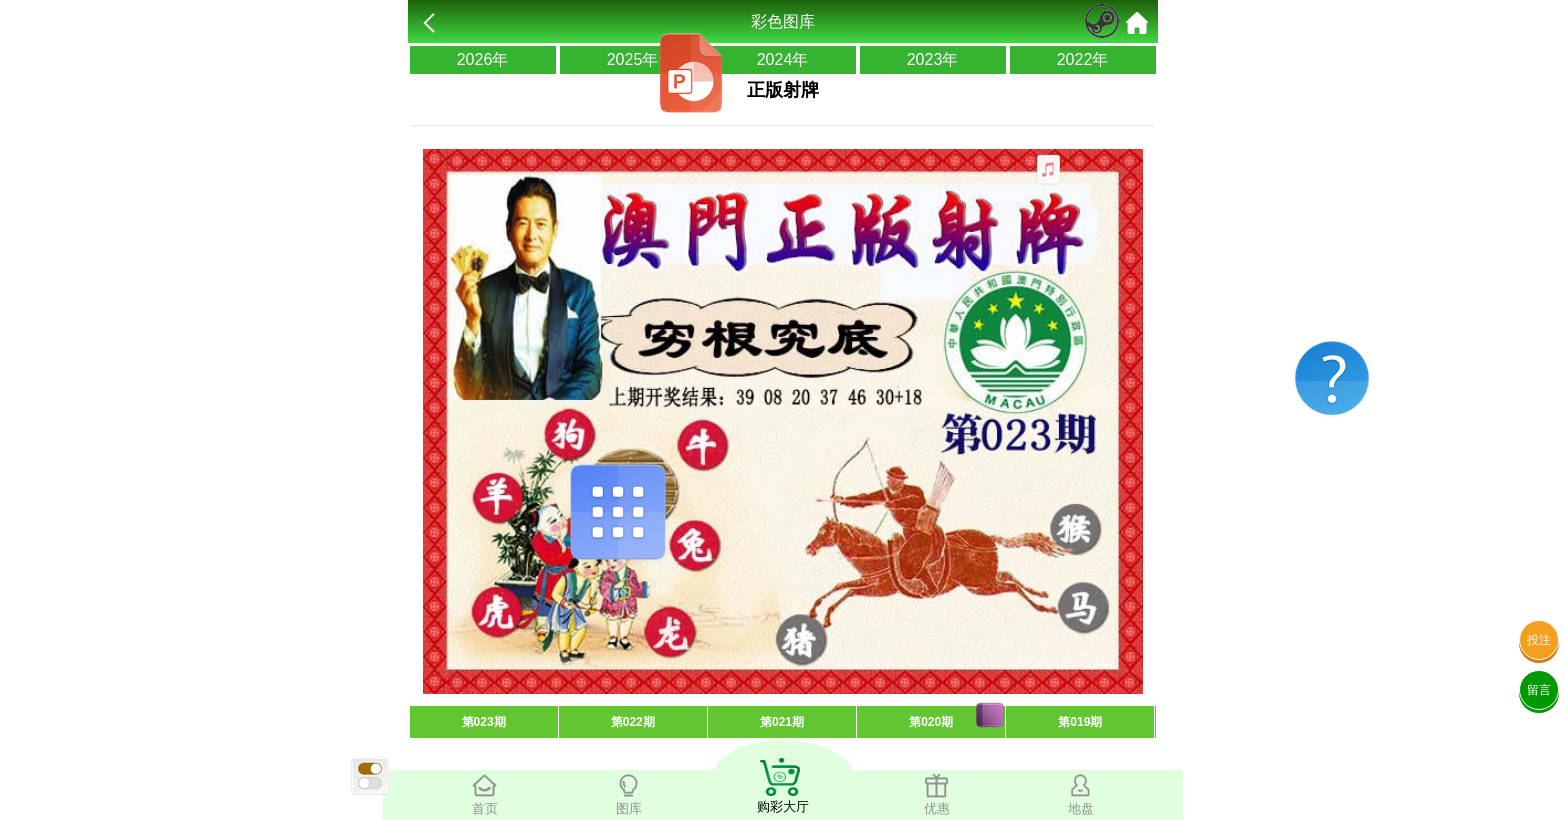 This screenshot has width=1565, height=820. Describe the element at coordinates (1332, 378) in the screenshot. I see `access help or frequently asked questions` at that location.